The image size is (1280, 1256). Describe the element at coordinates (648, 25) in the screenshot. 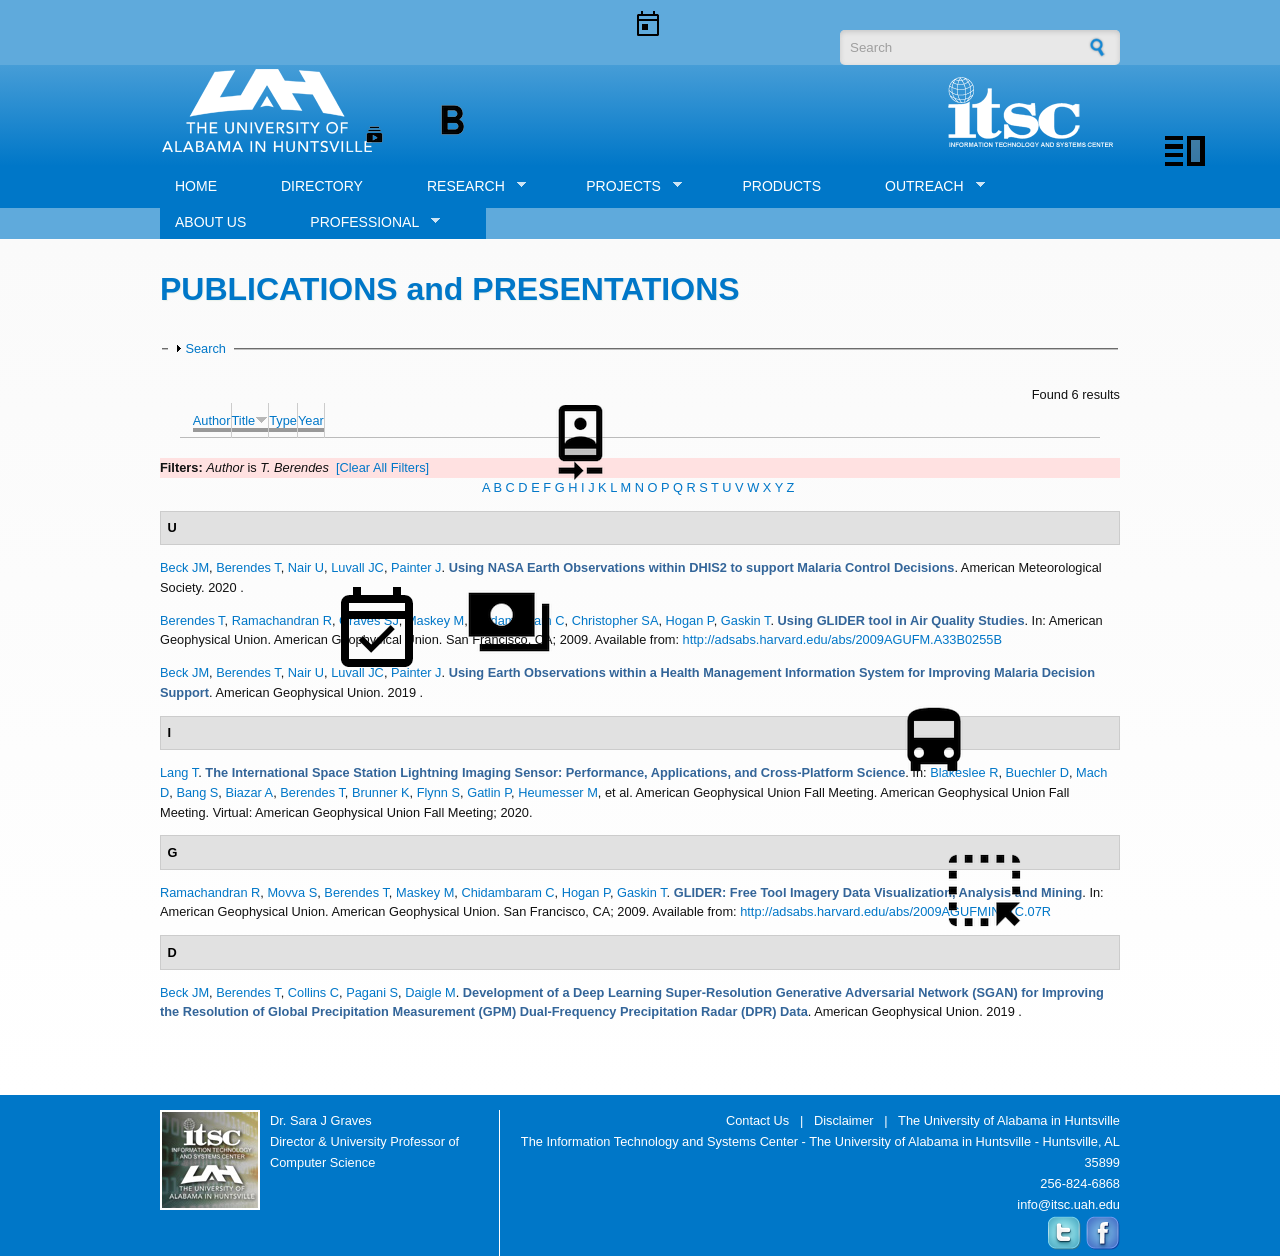

I see `view today's date or events` at that location.